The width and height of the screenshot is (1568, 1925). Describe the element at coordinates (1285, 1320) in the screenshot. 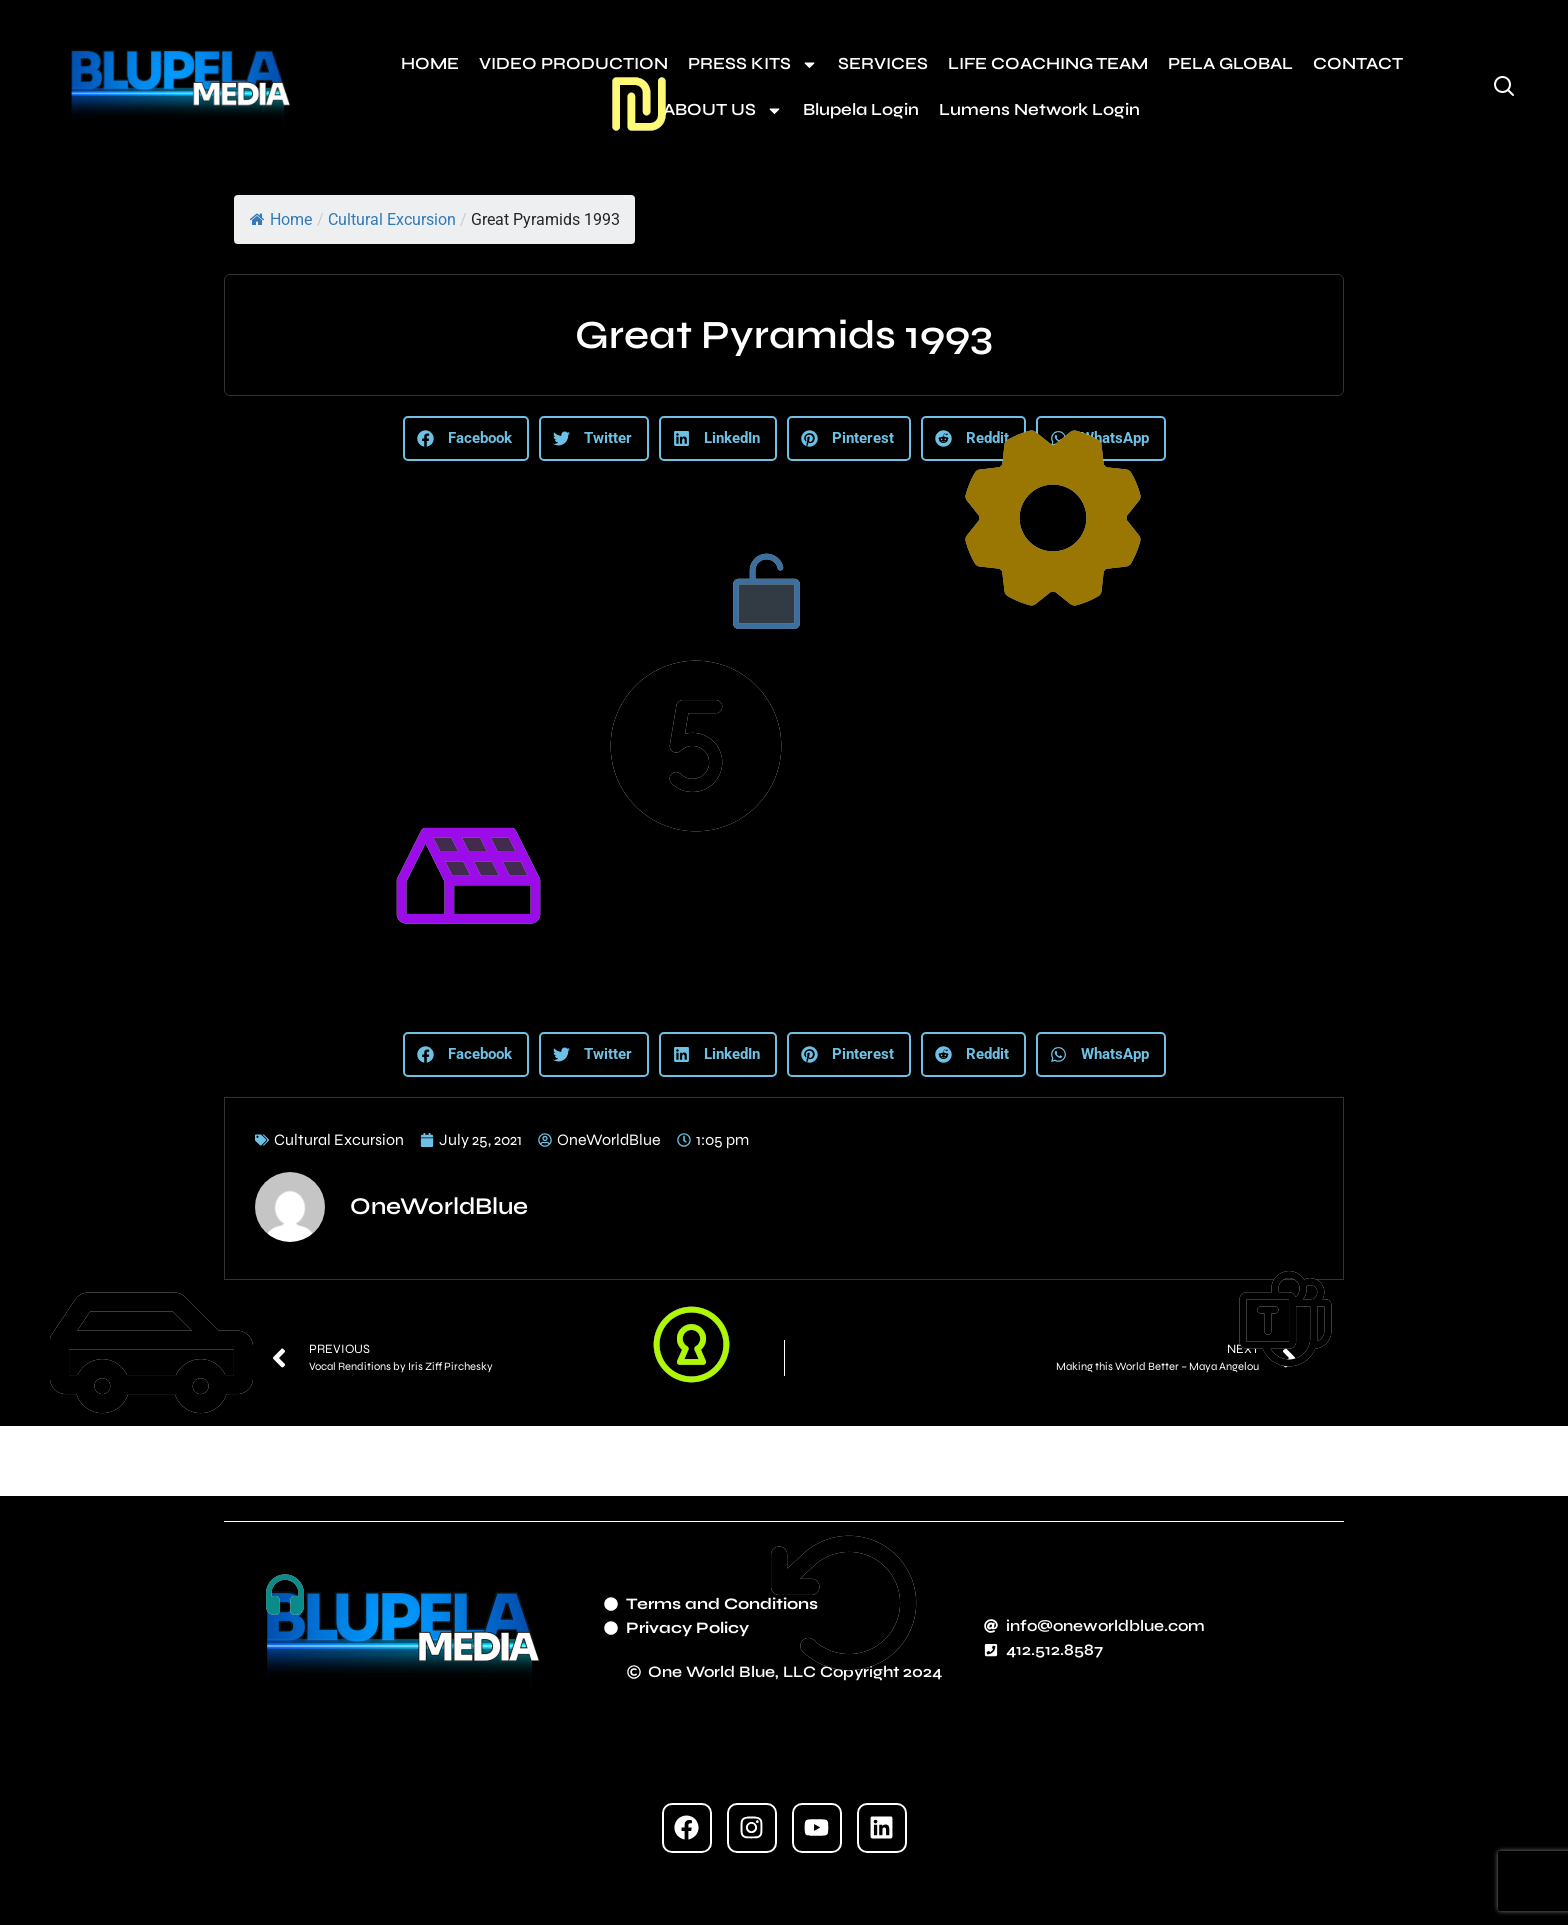

I see `open microsoft teams` at that location.